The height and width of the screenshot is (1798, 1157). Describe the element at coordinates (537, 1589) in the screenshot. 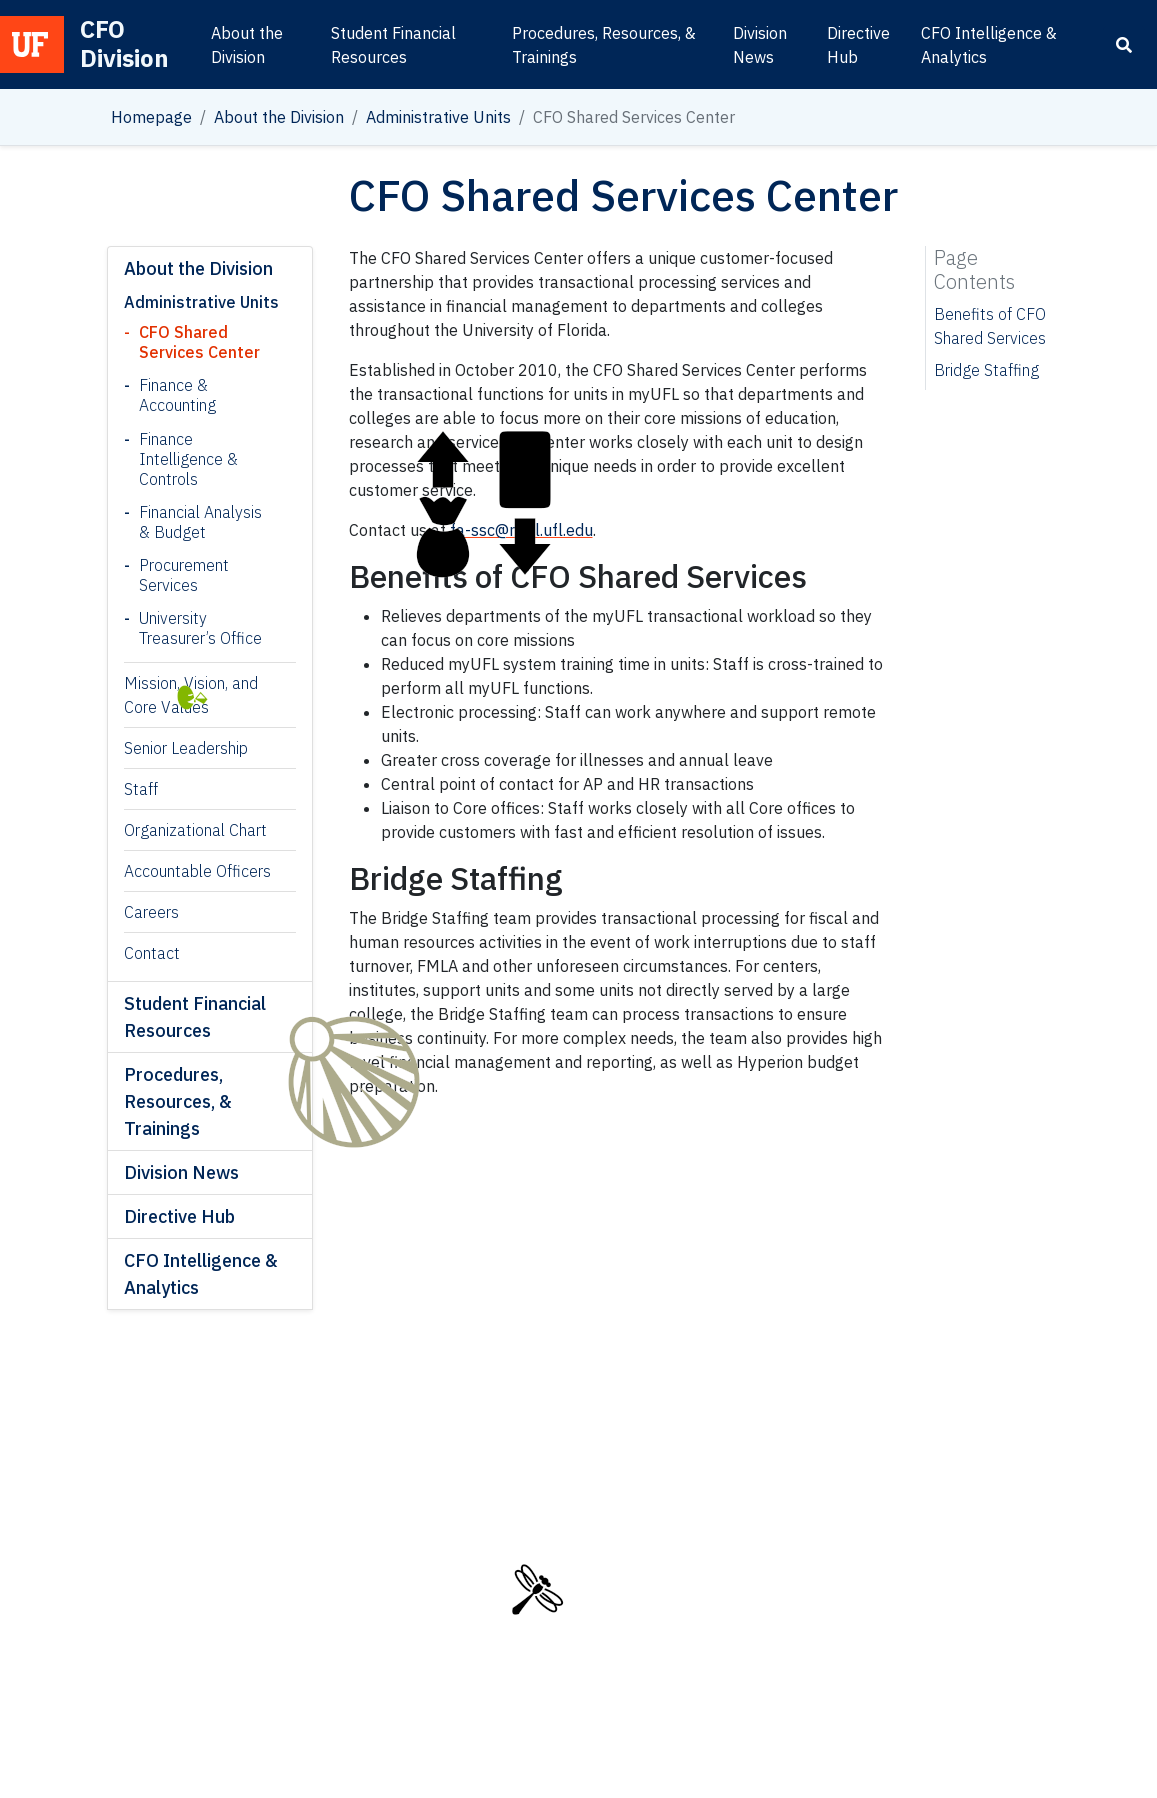

I see `nature or wildlife category indicator` at that location.